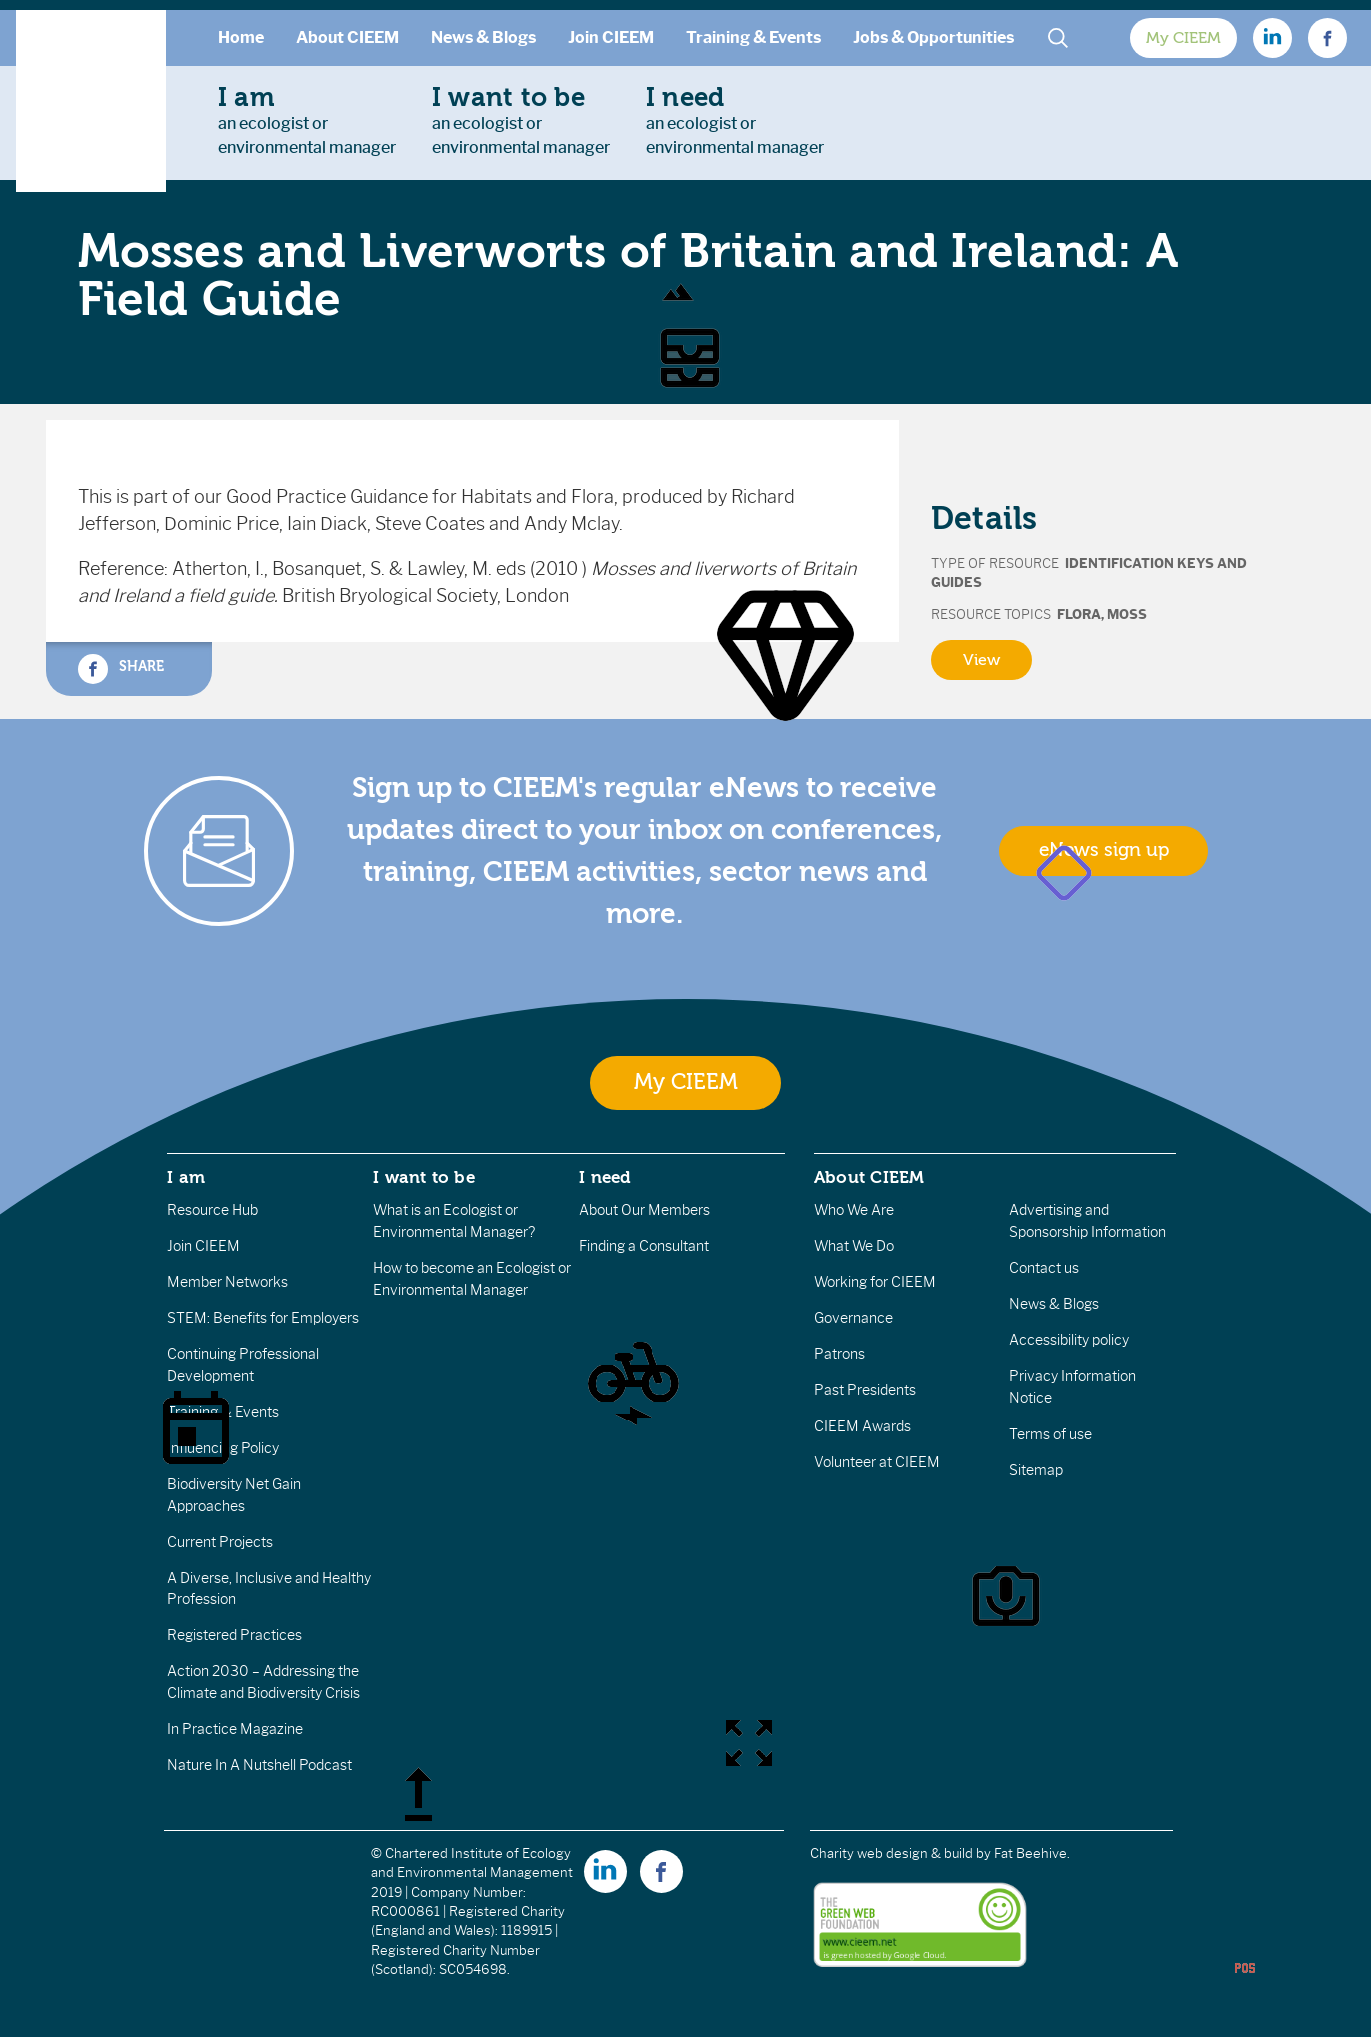 This screenshot has width=1371, height=2037. What do you see at coordinates (633, 1383) in the screenshot?
I see `select electric bike as transportation mode` at bounding box center [633, 1383].